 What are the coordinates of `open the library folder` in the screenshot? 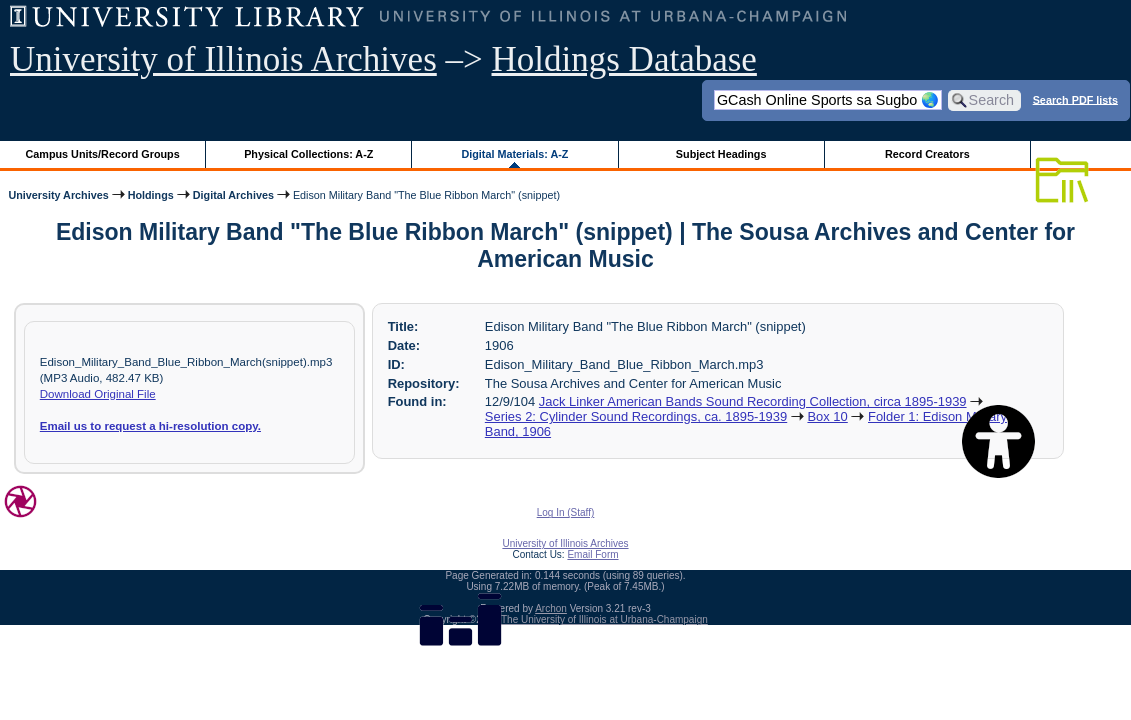 It's located at (1062, 180).